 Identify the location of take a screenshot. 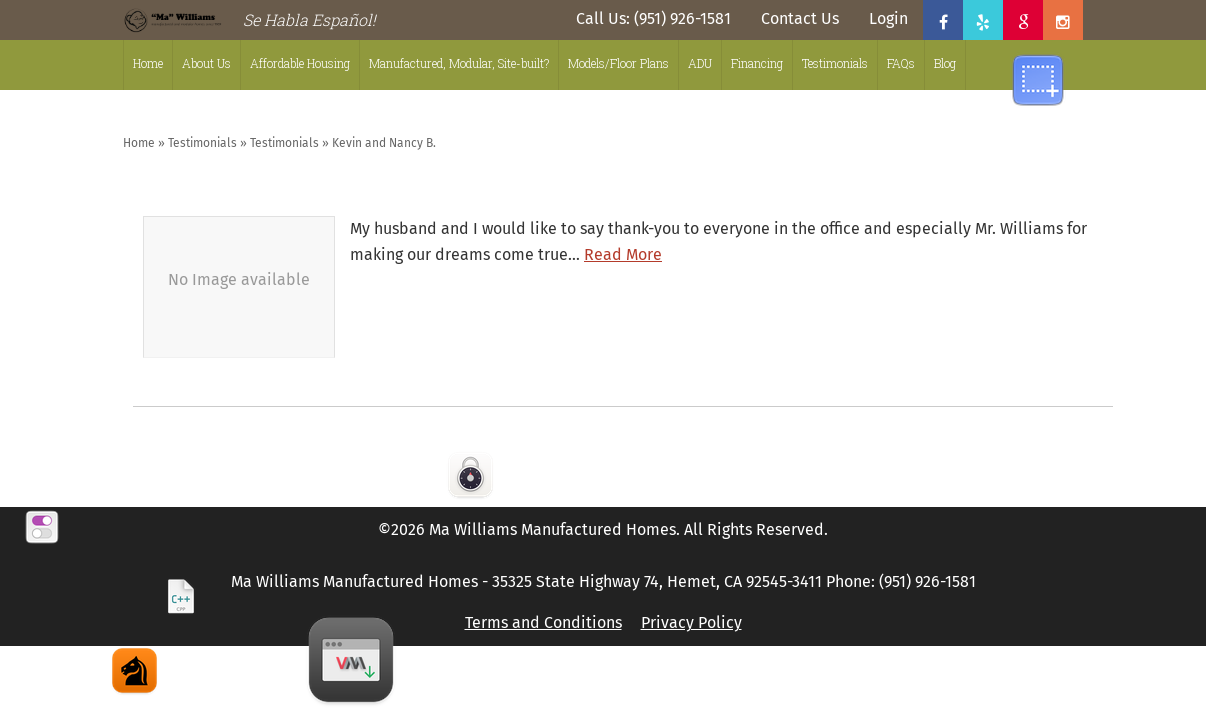
(1038, 80).